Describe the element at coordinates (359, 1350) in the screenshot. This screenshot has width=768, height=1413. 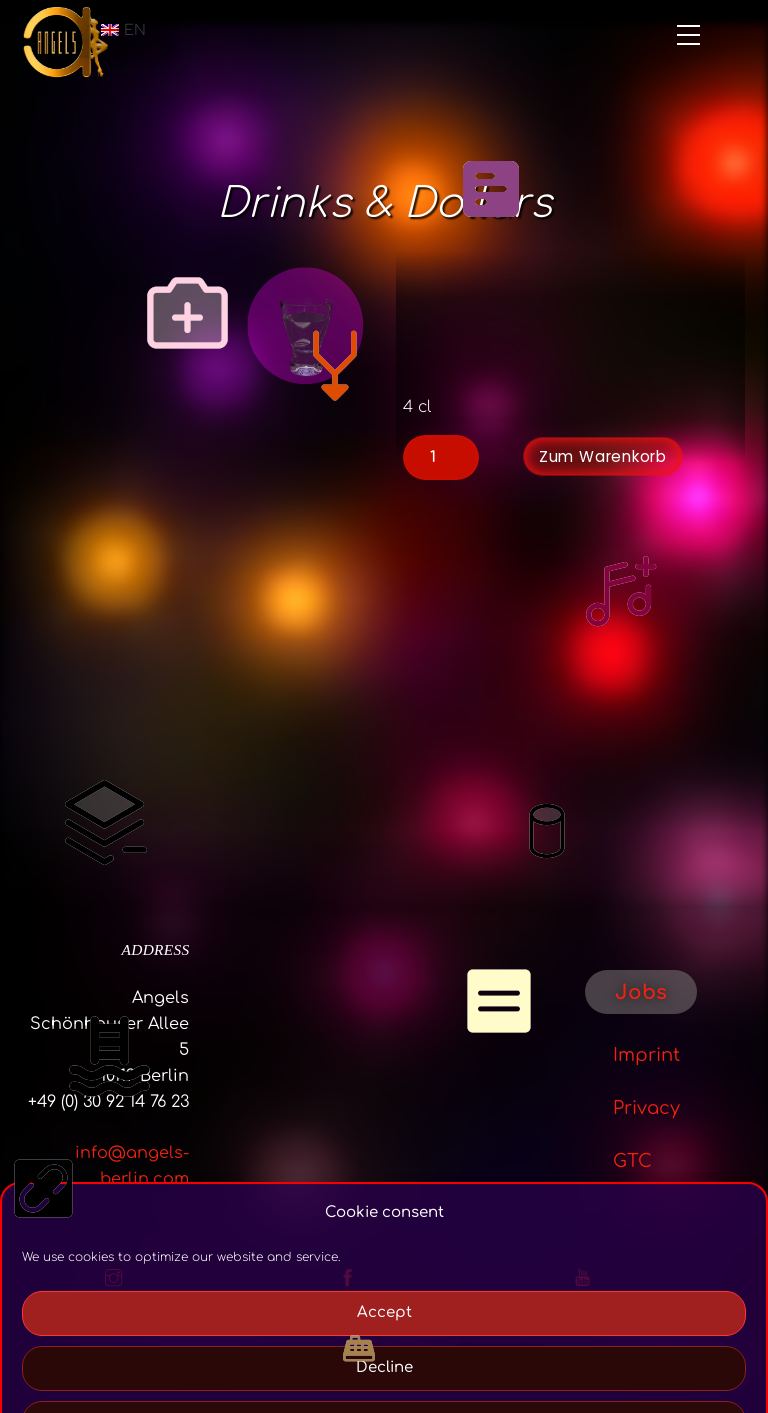
I see `access point of sale system` at that location.